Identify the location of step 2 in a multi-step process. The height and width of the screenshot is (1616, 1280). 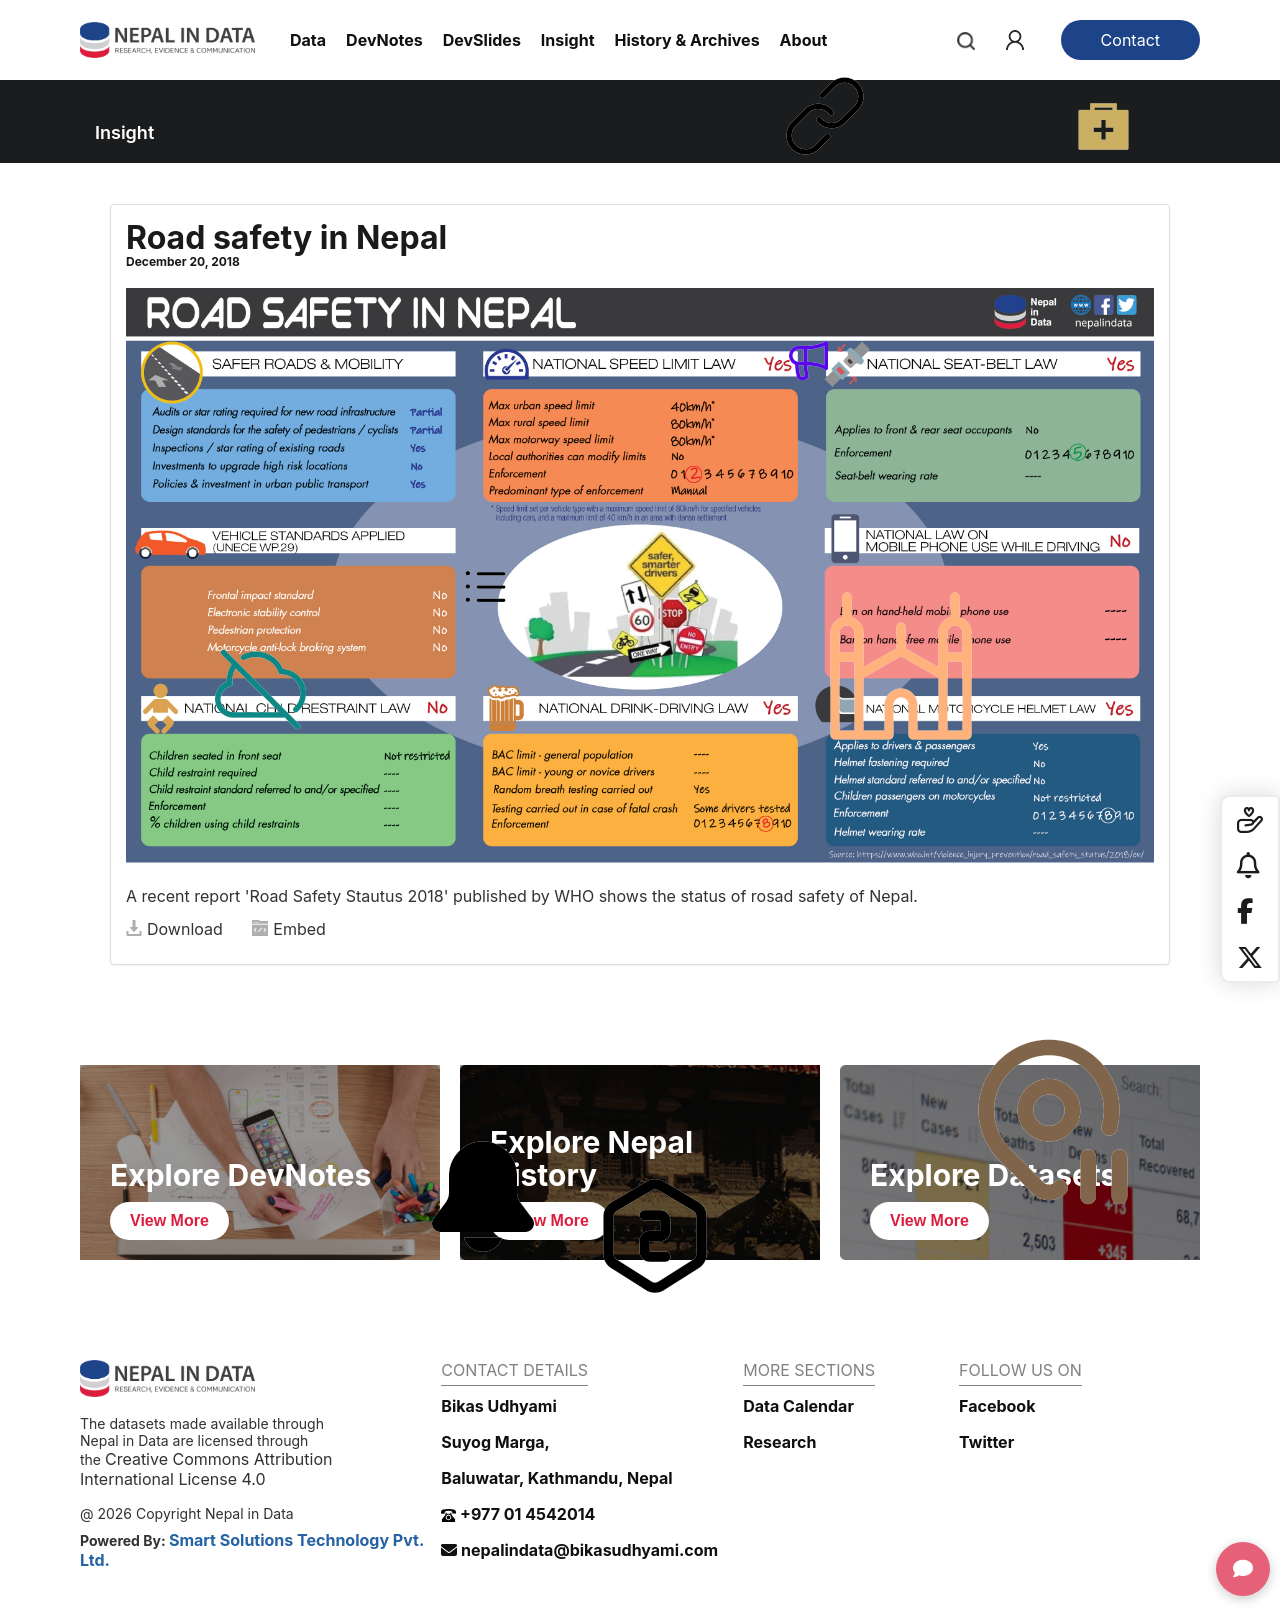
(655, 1236).